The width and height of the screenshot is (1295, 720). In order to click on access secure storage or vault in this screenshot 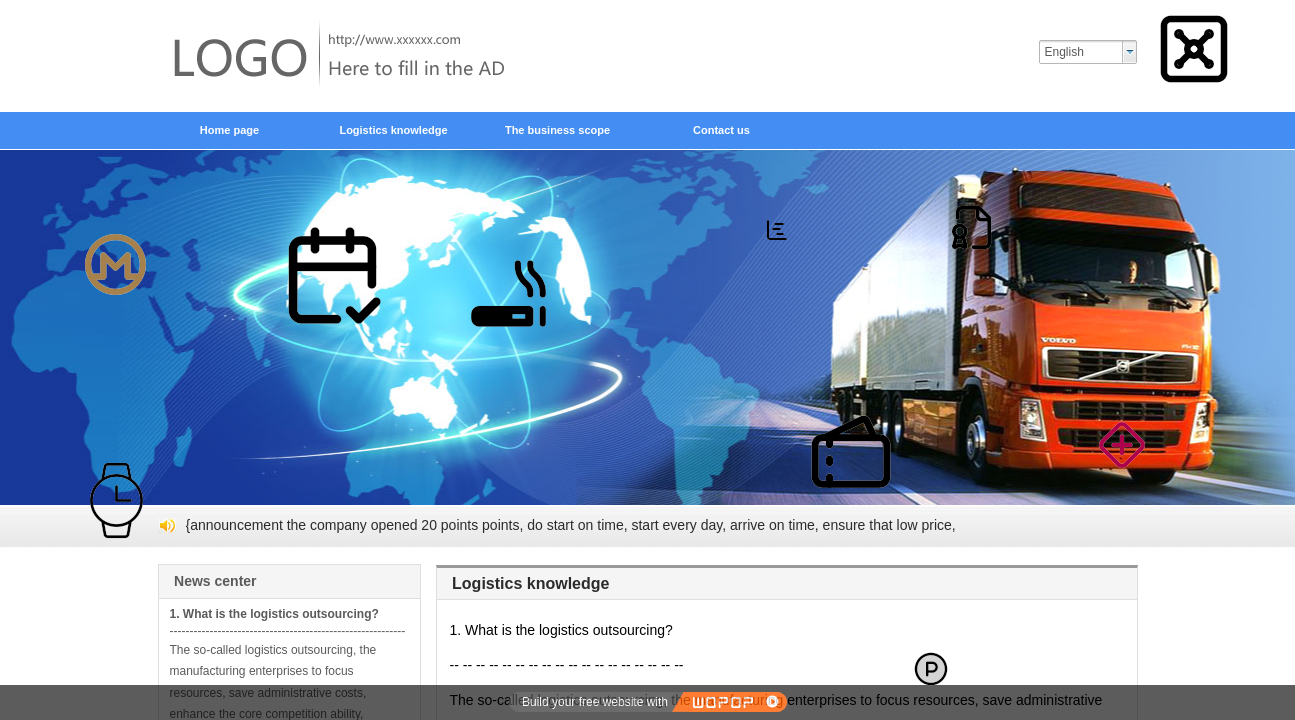, I will do `click(1194, 49)`.